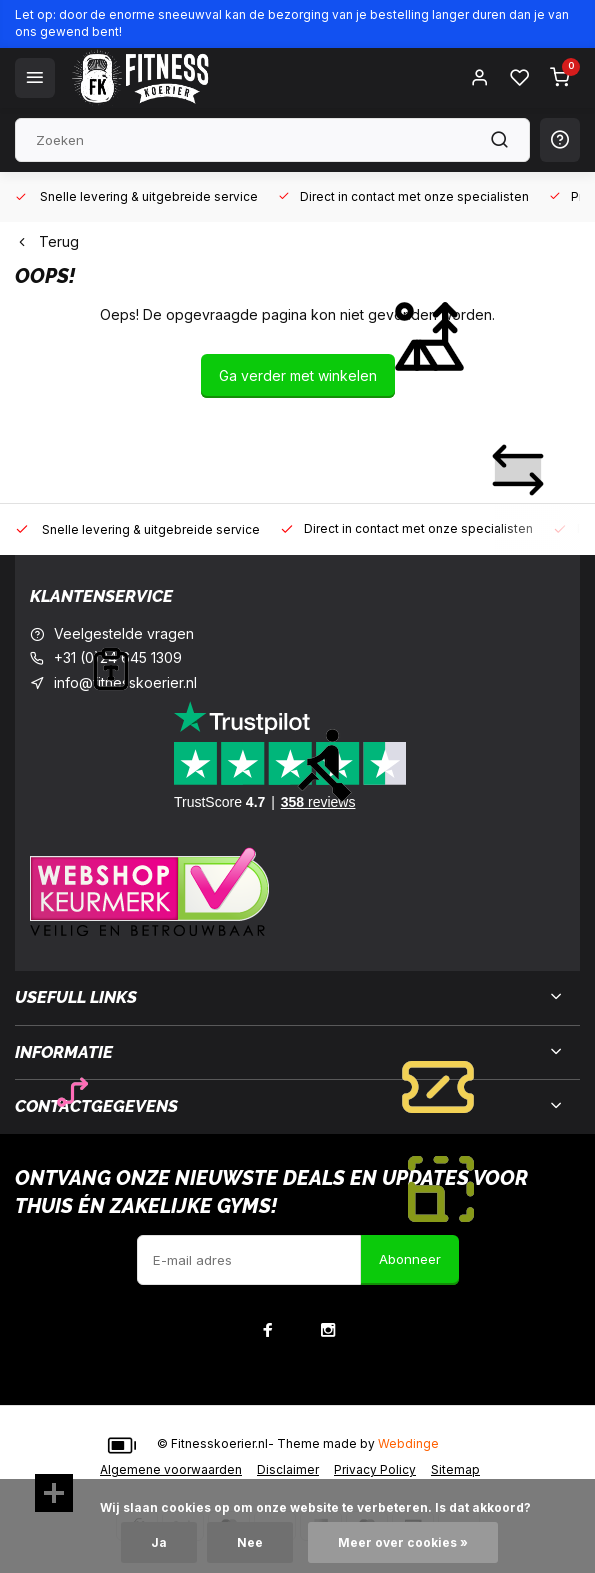 This screenshot has width=595, height=1573. What do you see at coordinates (438, 1087) in the screenshot?
I see `invalid or cancelled ticket` at bounding box center [438, 1087].